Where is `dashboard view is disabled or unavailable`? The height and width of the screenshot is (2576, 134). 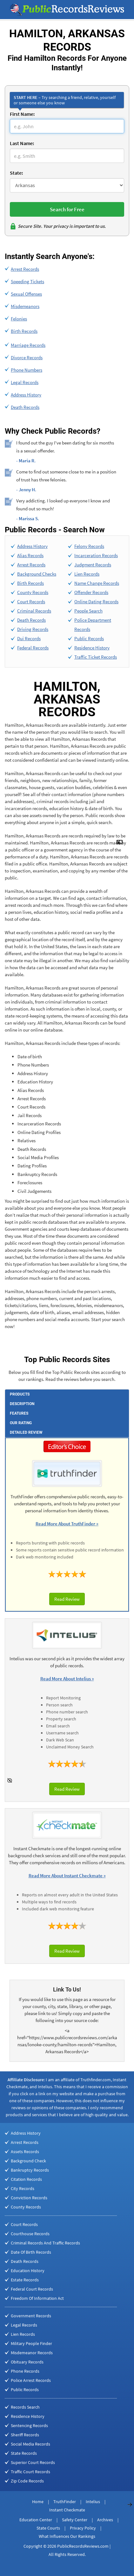 dashboard view is disabled or unavailable is located at coordinates (10, 1780).